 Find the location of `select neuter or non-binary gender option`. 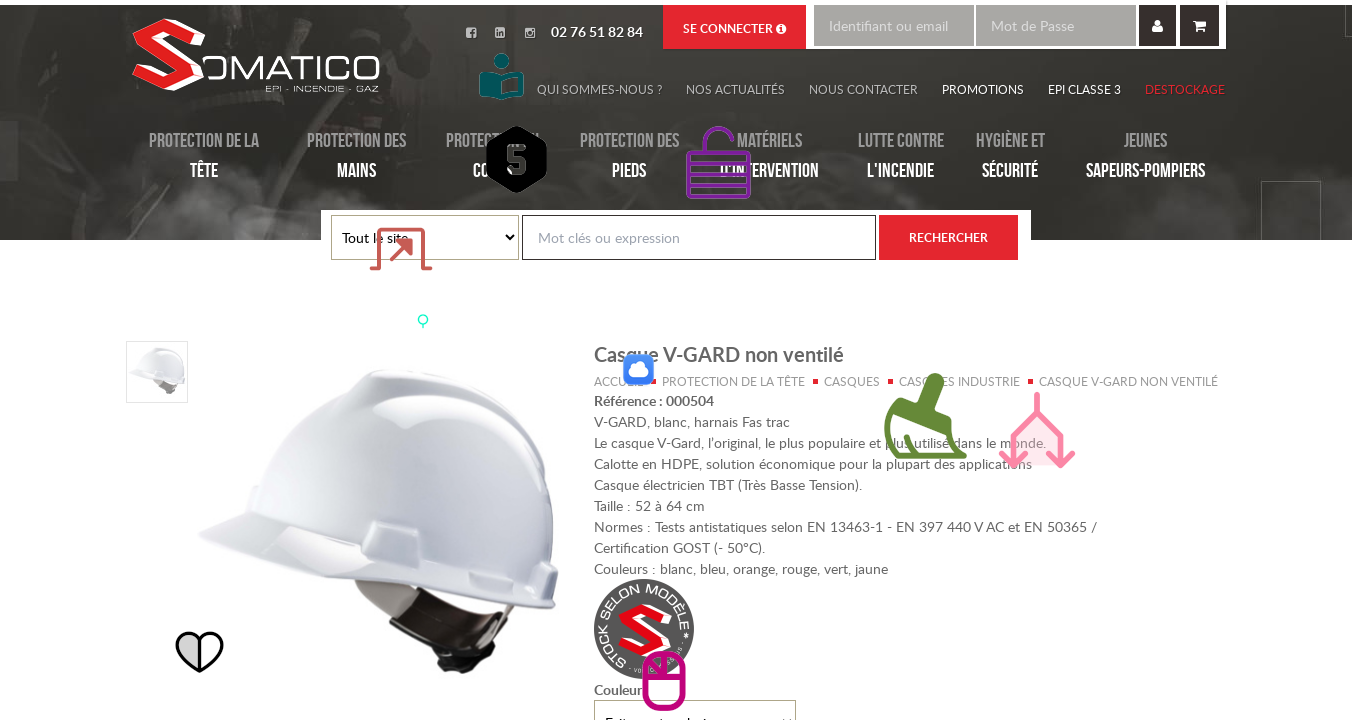

select neuter or non-binary gender option is located at coordinates (423, 321).